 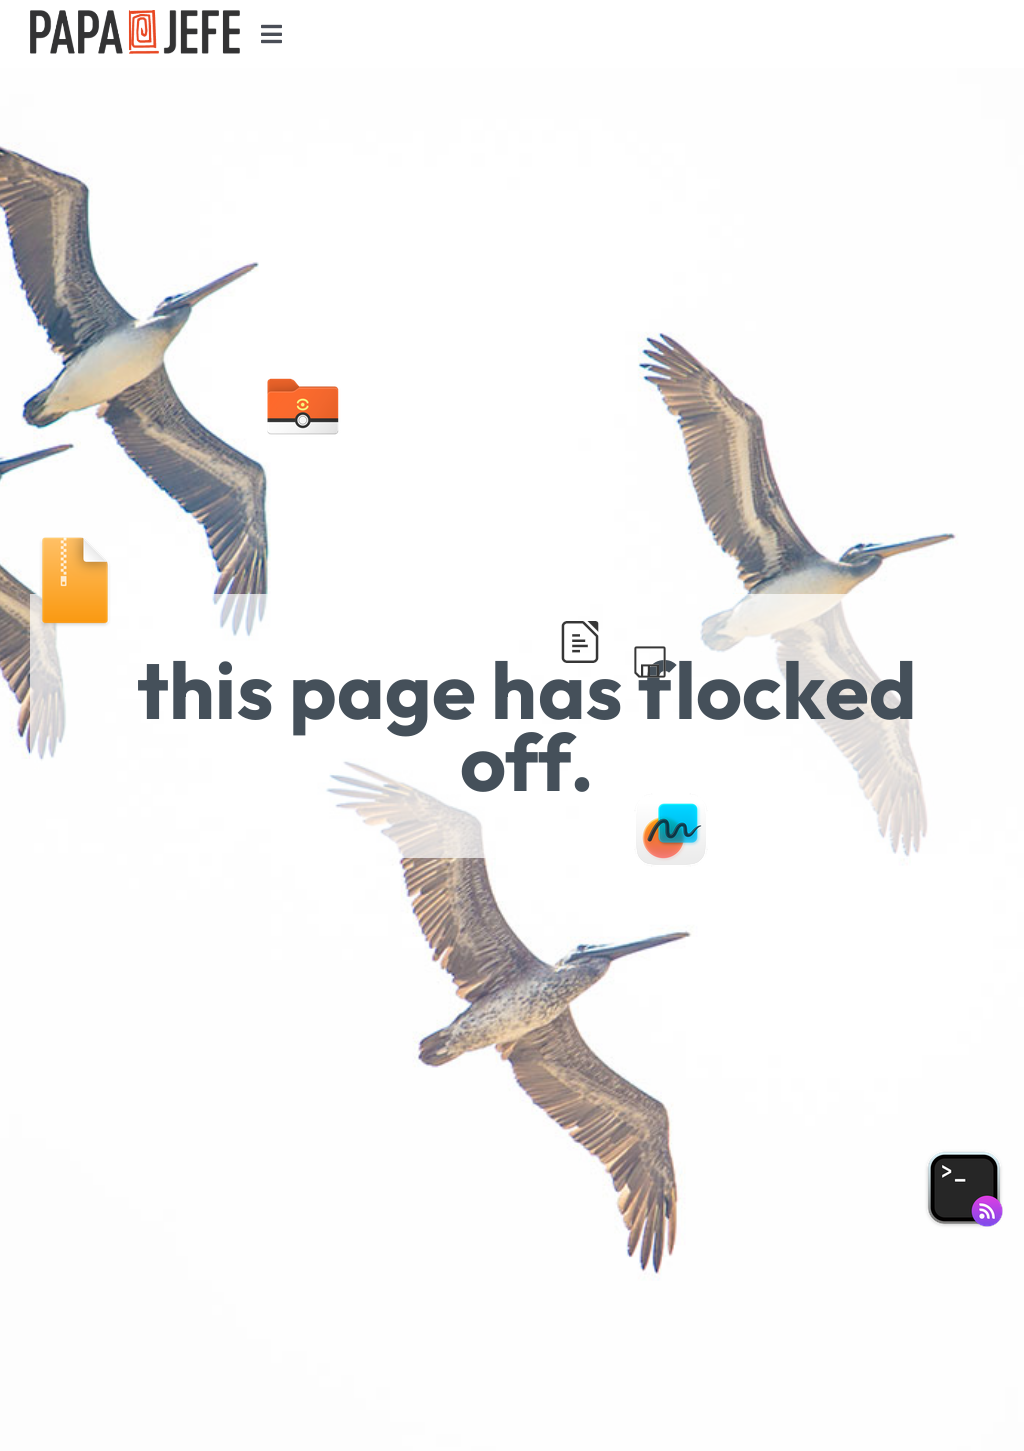 I want to click on folder containing pokémon-related files or games, so click(x=302, y=408).